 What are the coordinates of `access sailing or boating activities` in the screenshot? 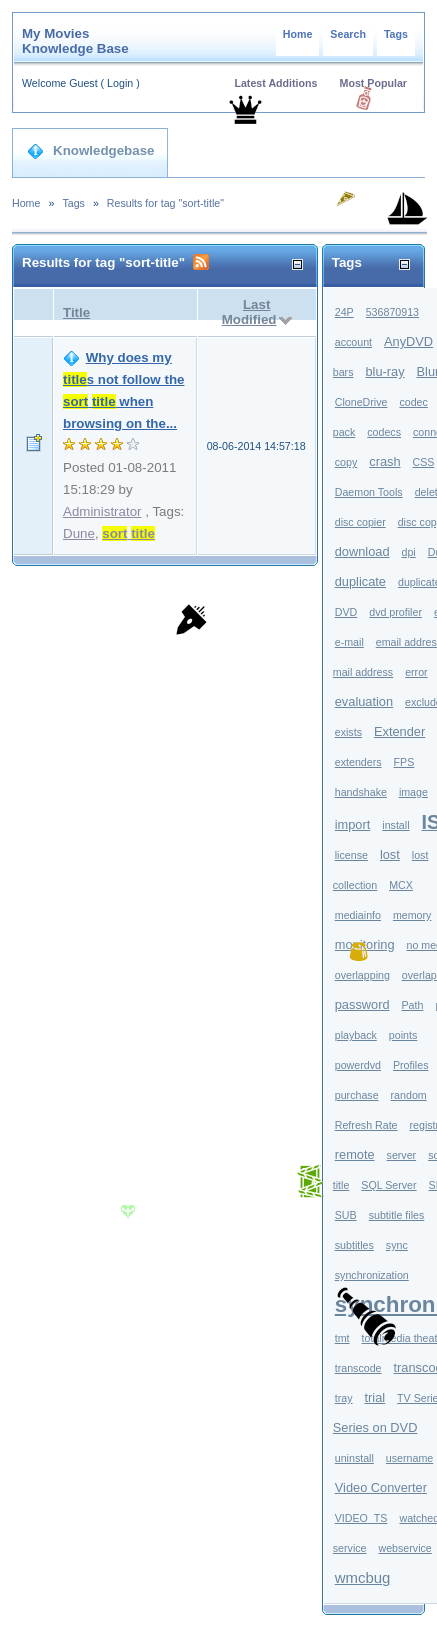 It's located at (407, 208).